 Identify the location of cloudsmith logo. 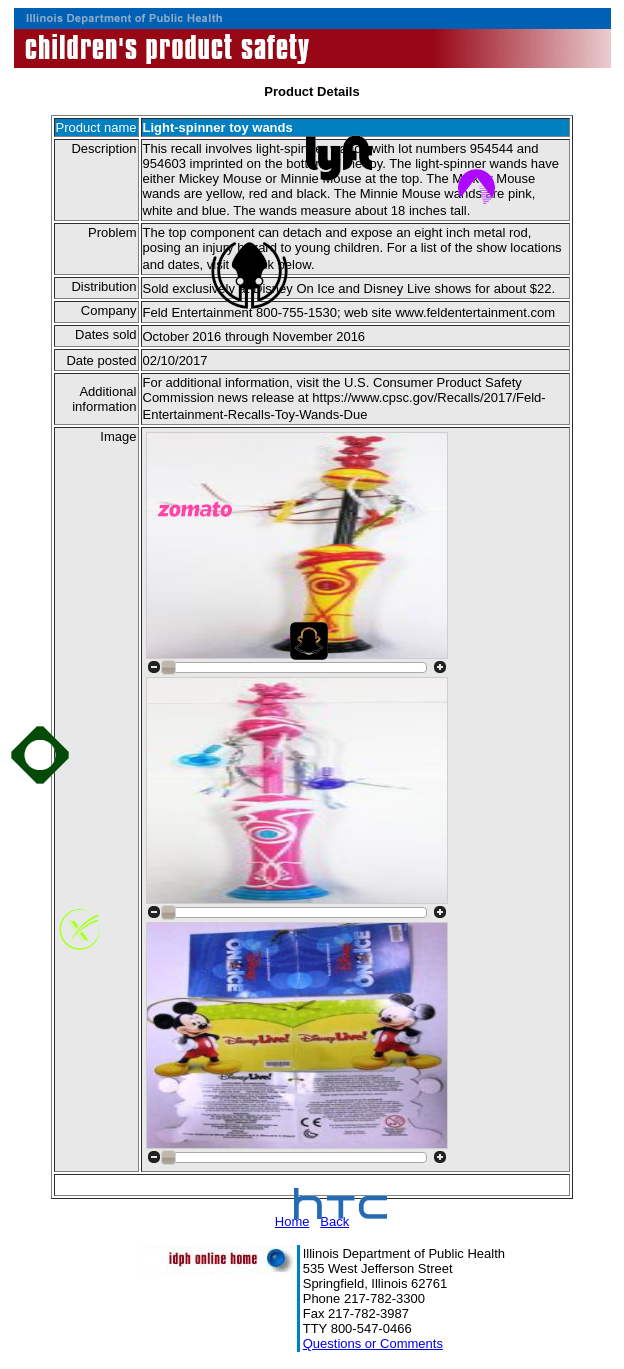
(40, 755).